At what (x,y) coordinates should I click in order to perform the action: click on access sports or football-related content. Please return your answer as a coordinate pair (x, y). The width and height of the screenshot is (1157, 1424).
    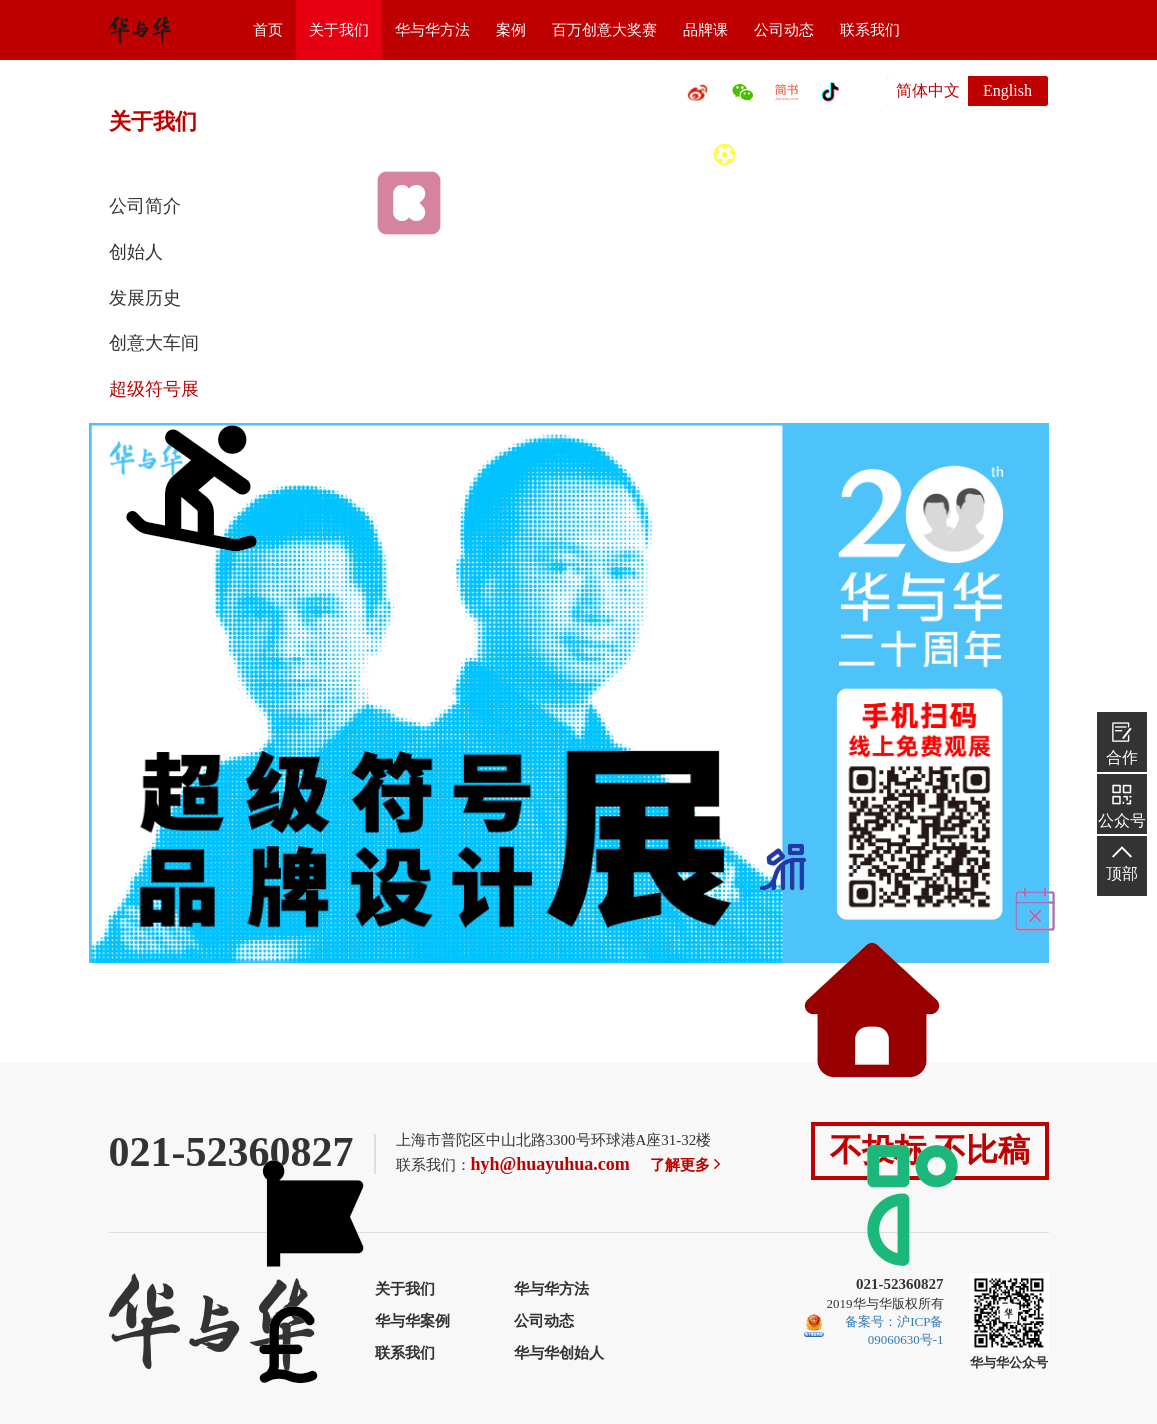
    Looking at the image, I should click on (724, 154).